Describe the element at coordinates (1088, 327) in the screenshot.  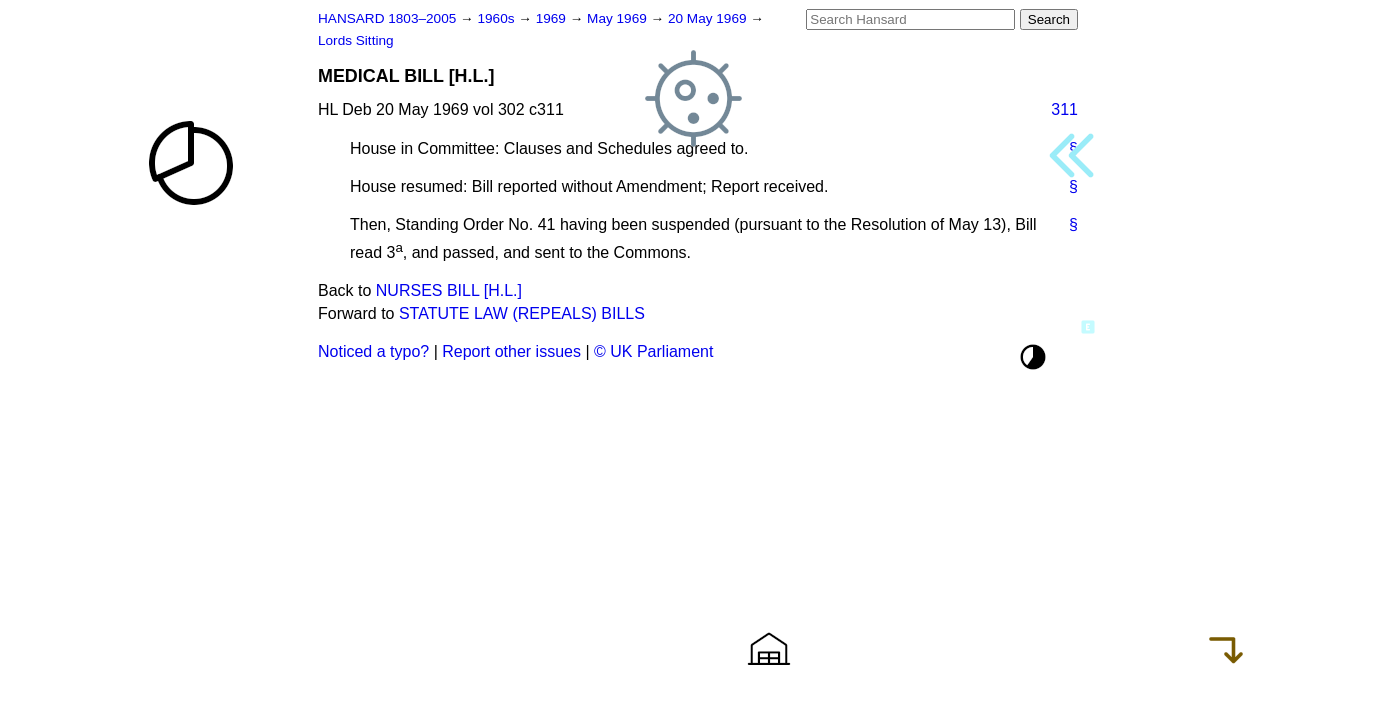
I see `indicates an "E" rating or classification` at that location.